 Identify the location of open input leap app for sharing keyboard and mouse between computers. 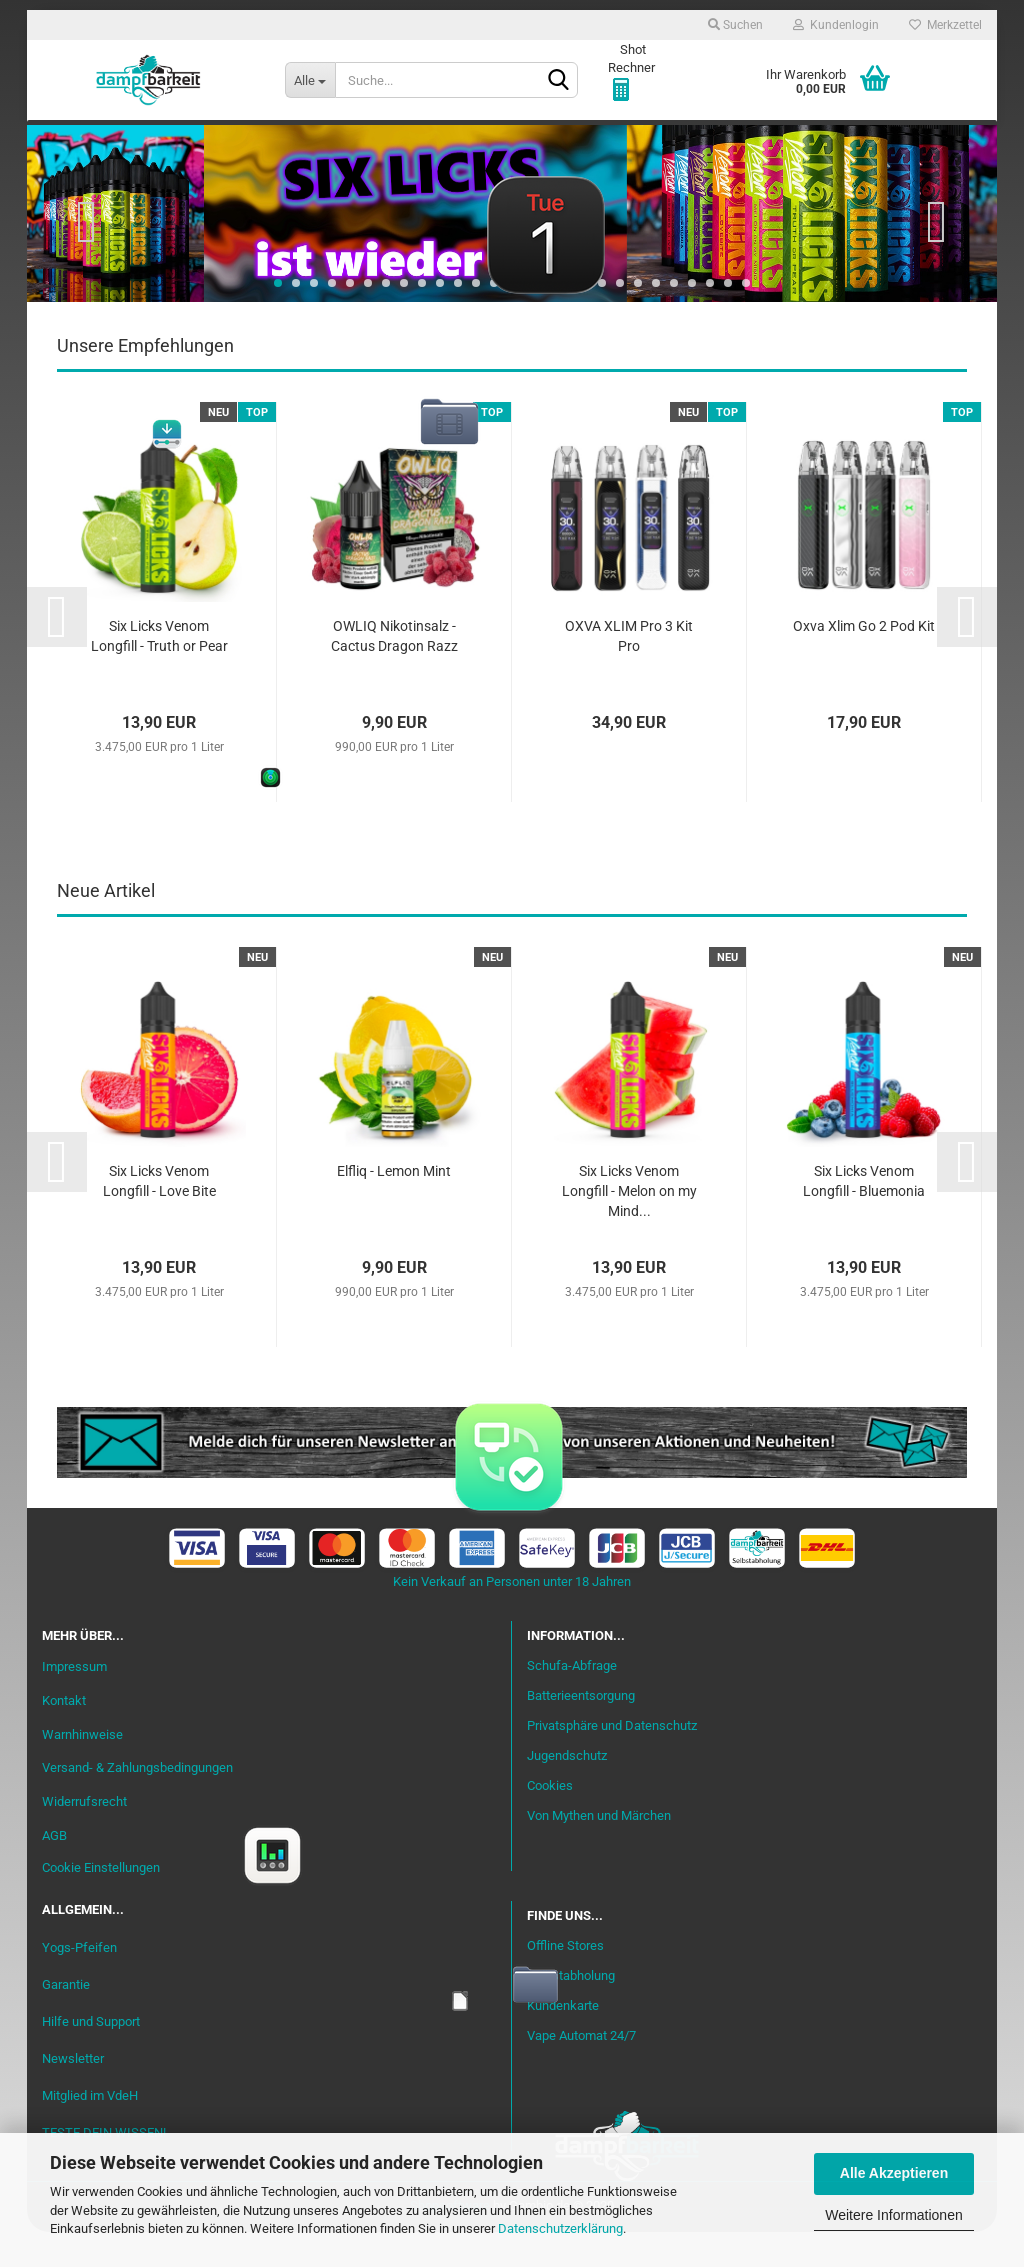
(509, 1457).